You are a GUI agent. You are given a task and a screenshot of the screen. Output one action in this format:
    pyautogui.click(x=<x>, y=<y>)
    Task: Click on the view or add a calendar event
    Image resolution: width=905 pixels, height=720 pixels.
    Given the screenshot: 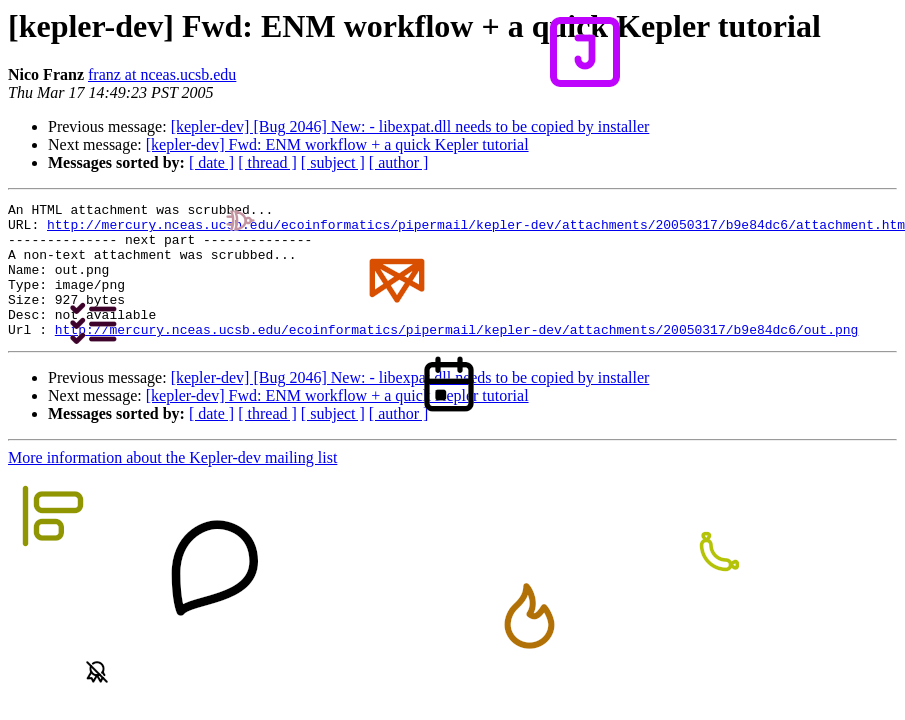 What is the action you would take?
    pyautogui.click(x=449, y=384)
    